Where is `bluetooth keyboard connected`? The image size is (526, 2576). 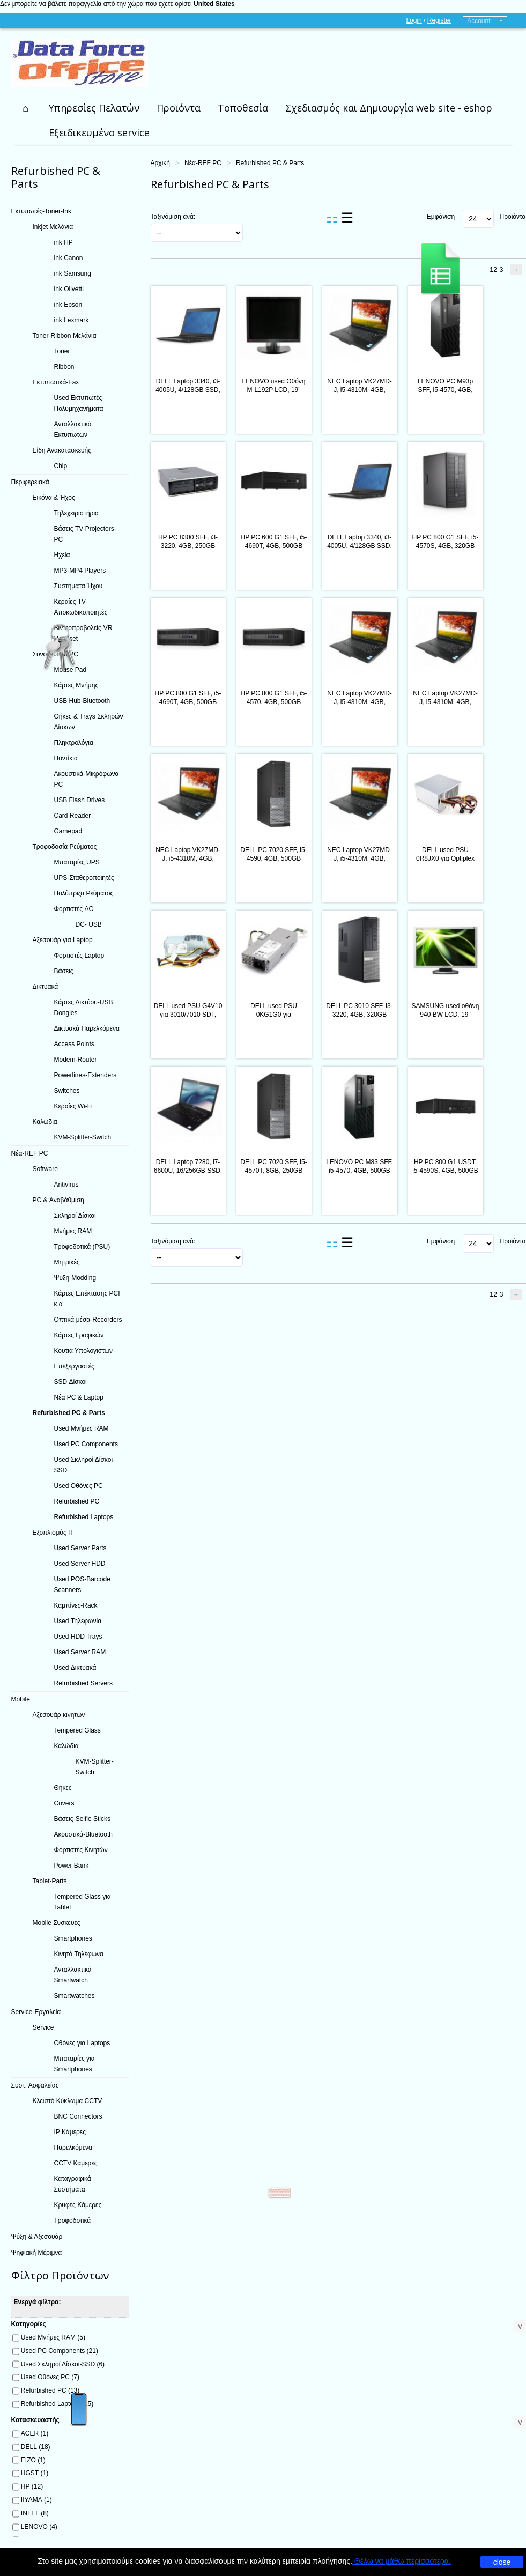
bluetooth keyboard connected is located at coordinates (279, 2193).